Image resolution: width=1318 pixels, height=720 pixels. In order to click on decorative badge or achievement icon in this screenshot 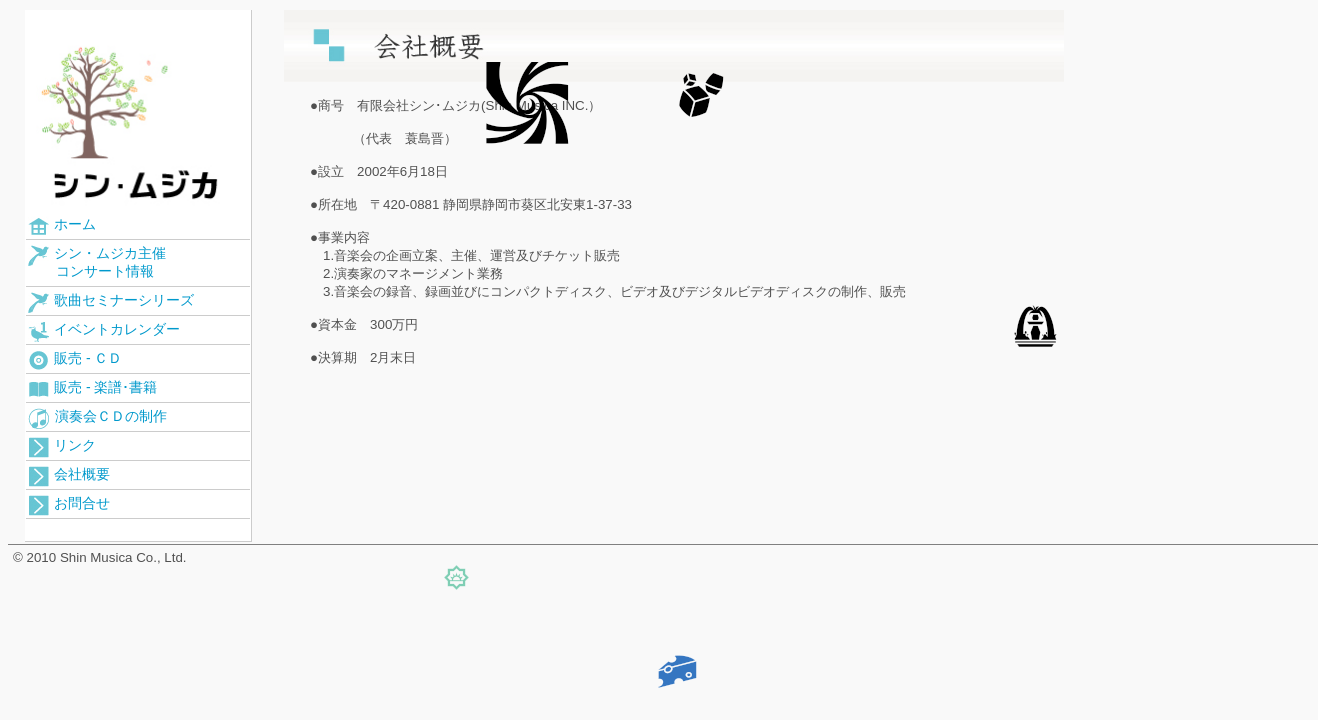, I will do `click(456, 577)`.